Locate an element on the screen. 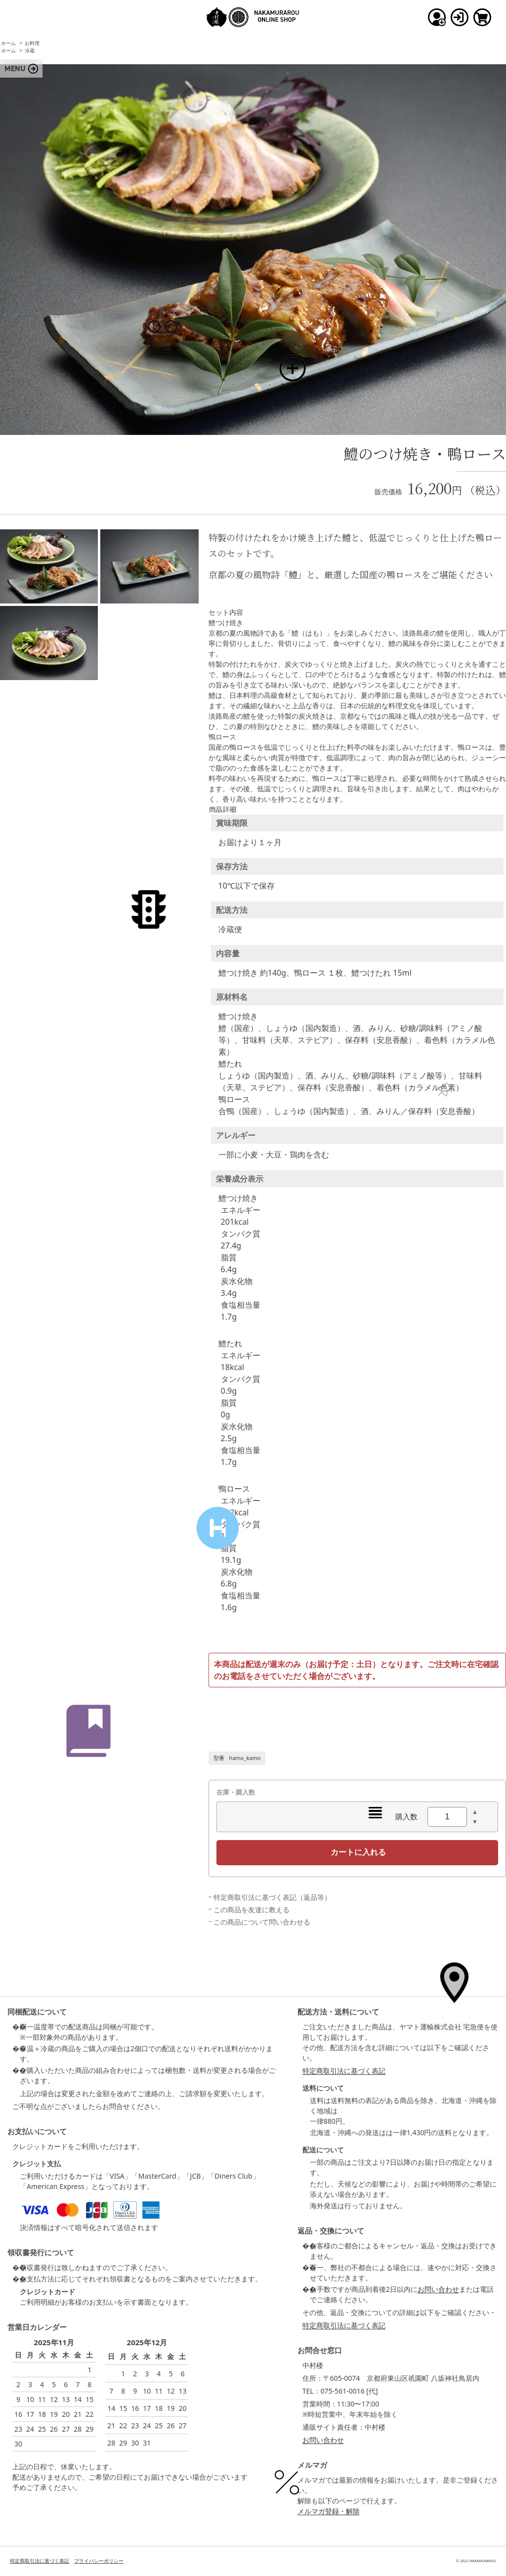  view discount or promotional pricing is located at coordinates (287, 2482).